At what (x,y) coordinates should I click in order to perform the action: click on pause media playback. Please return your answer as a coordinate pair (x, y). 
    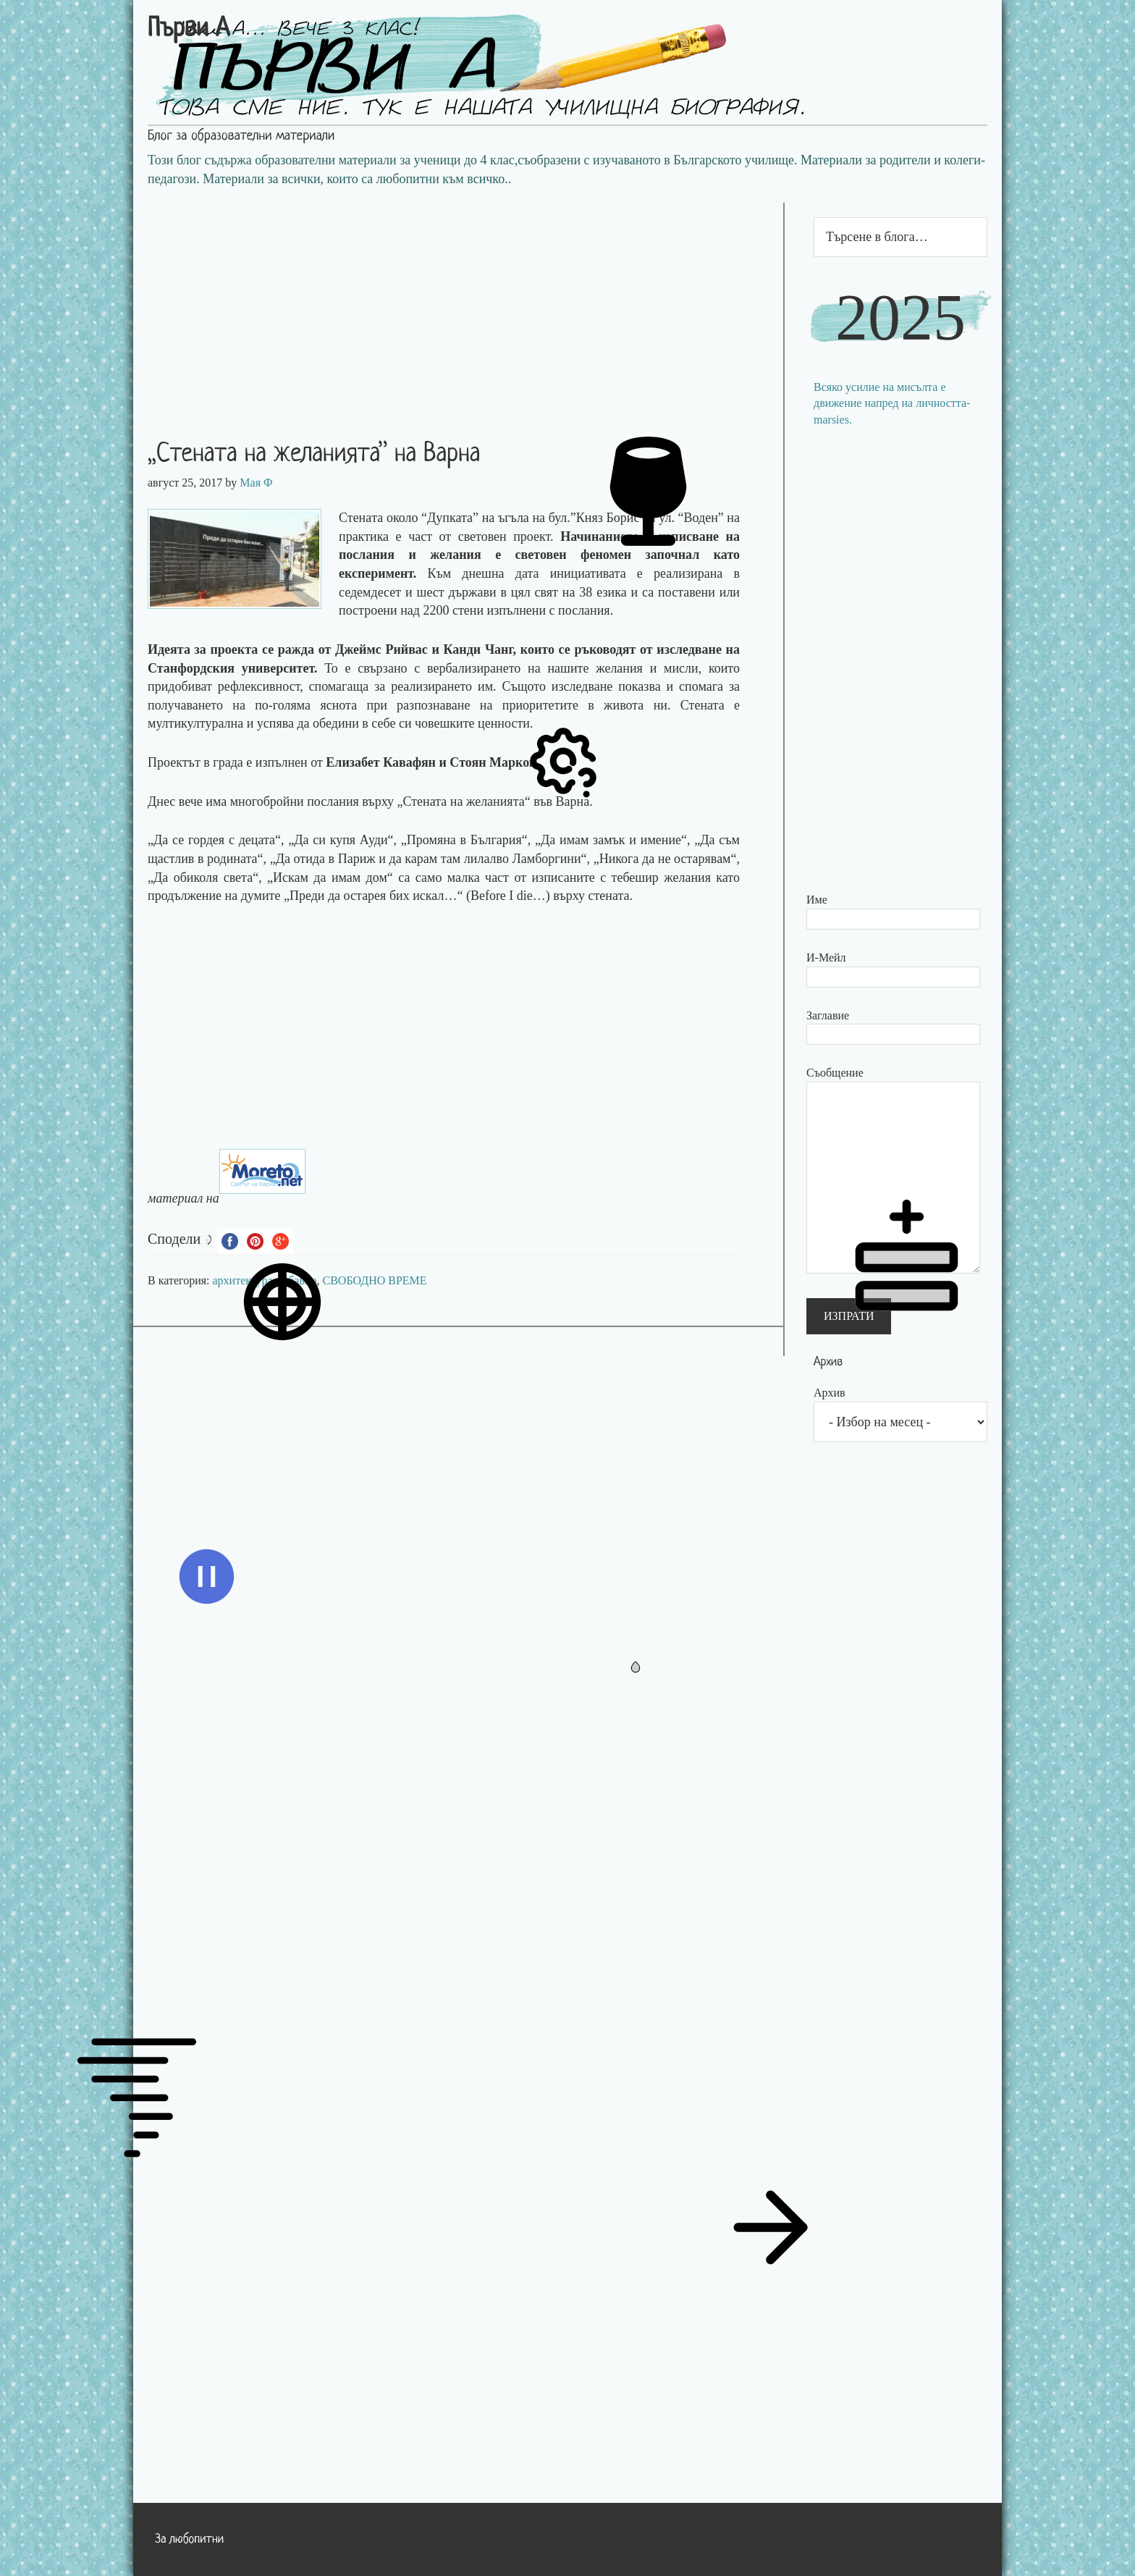
    Looking at the image, I should click on (206, 1576).